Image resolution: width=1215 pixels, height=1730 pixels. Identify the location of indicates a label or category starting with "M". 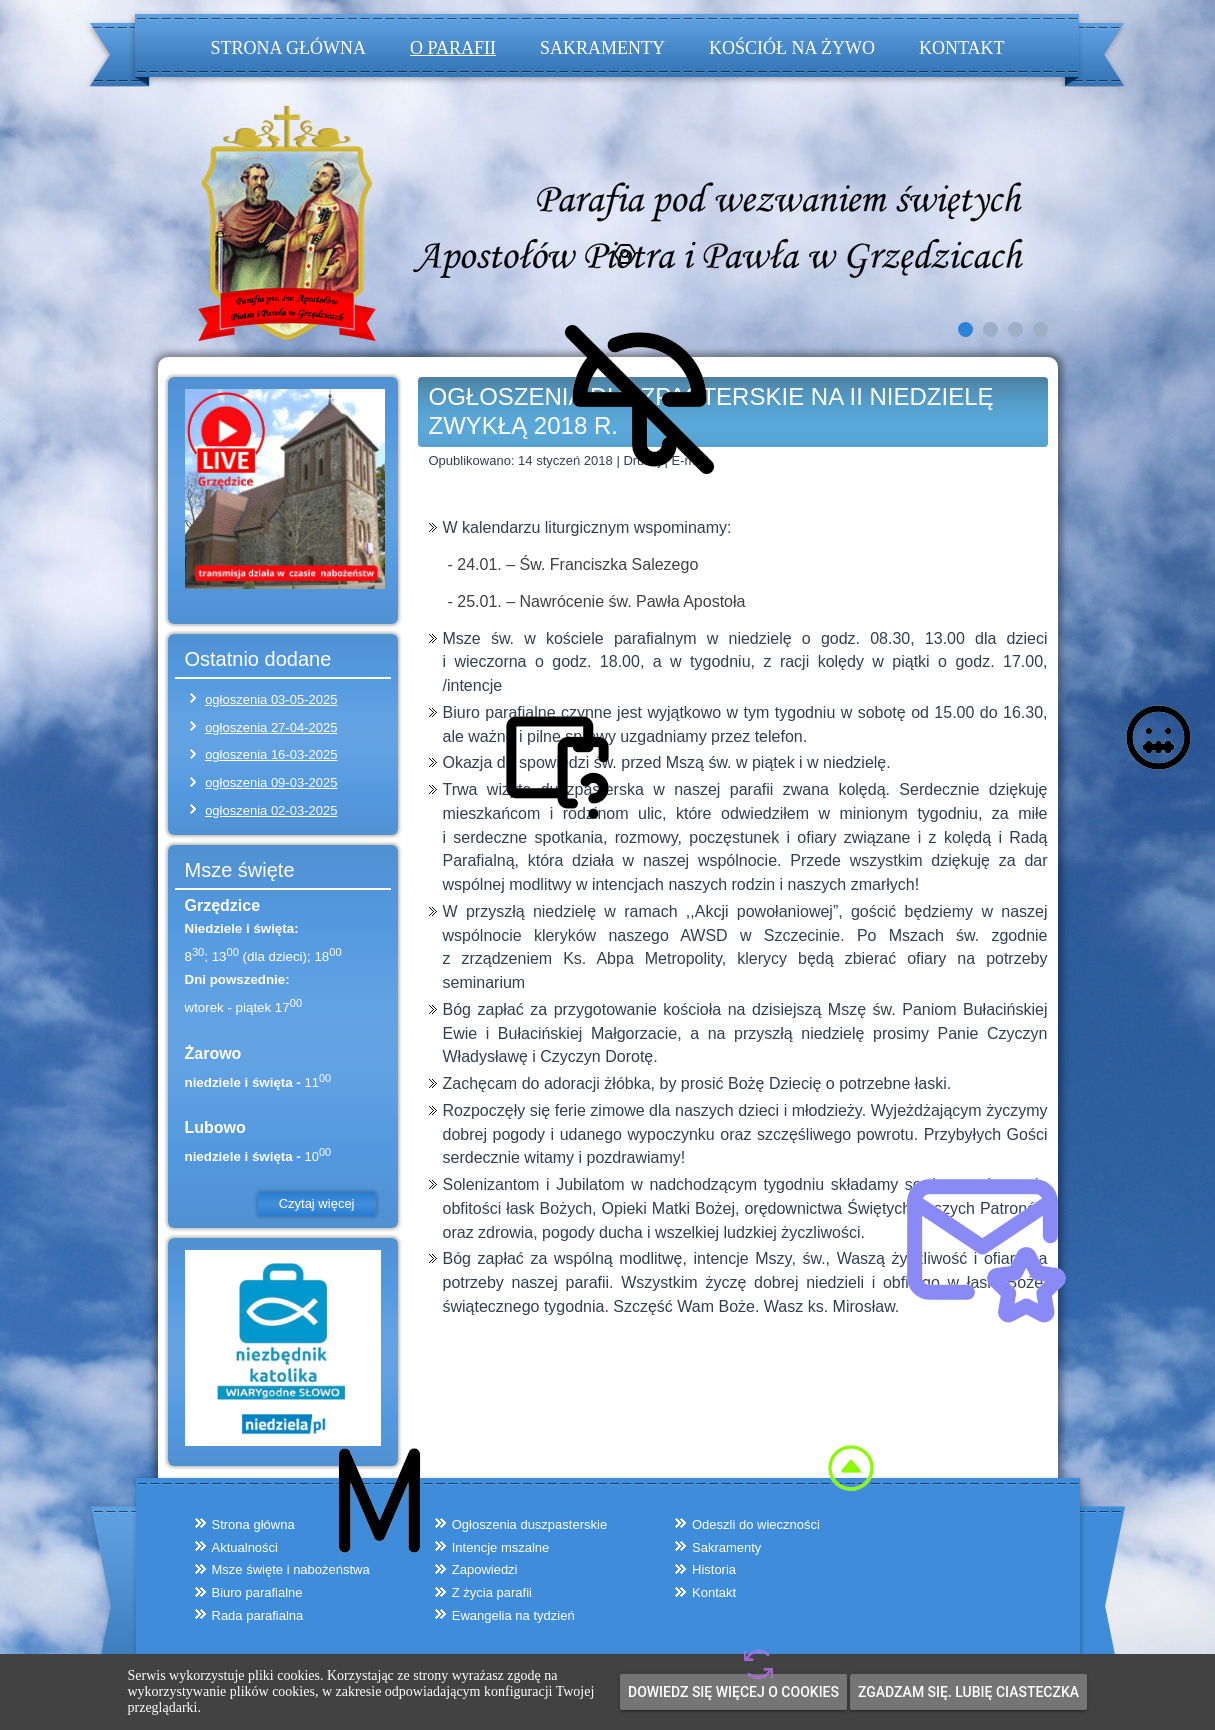
(379, 1500).